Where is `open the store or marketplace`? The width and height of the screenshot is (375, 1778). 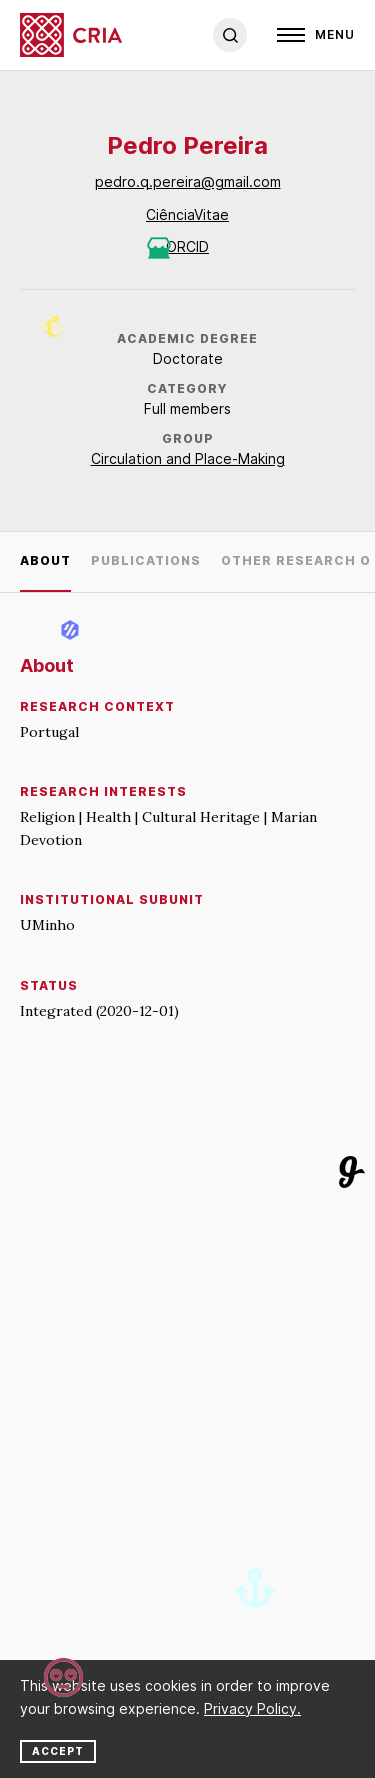
open the store or marketplace is located at coordinates (159, 248).